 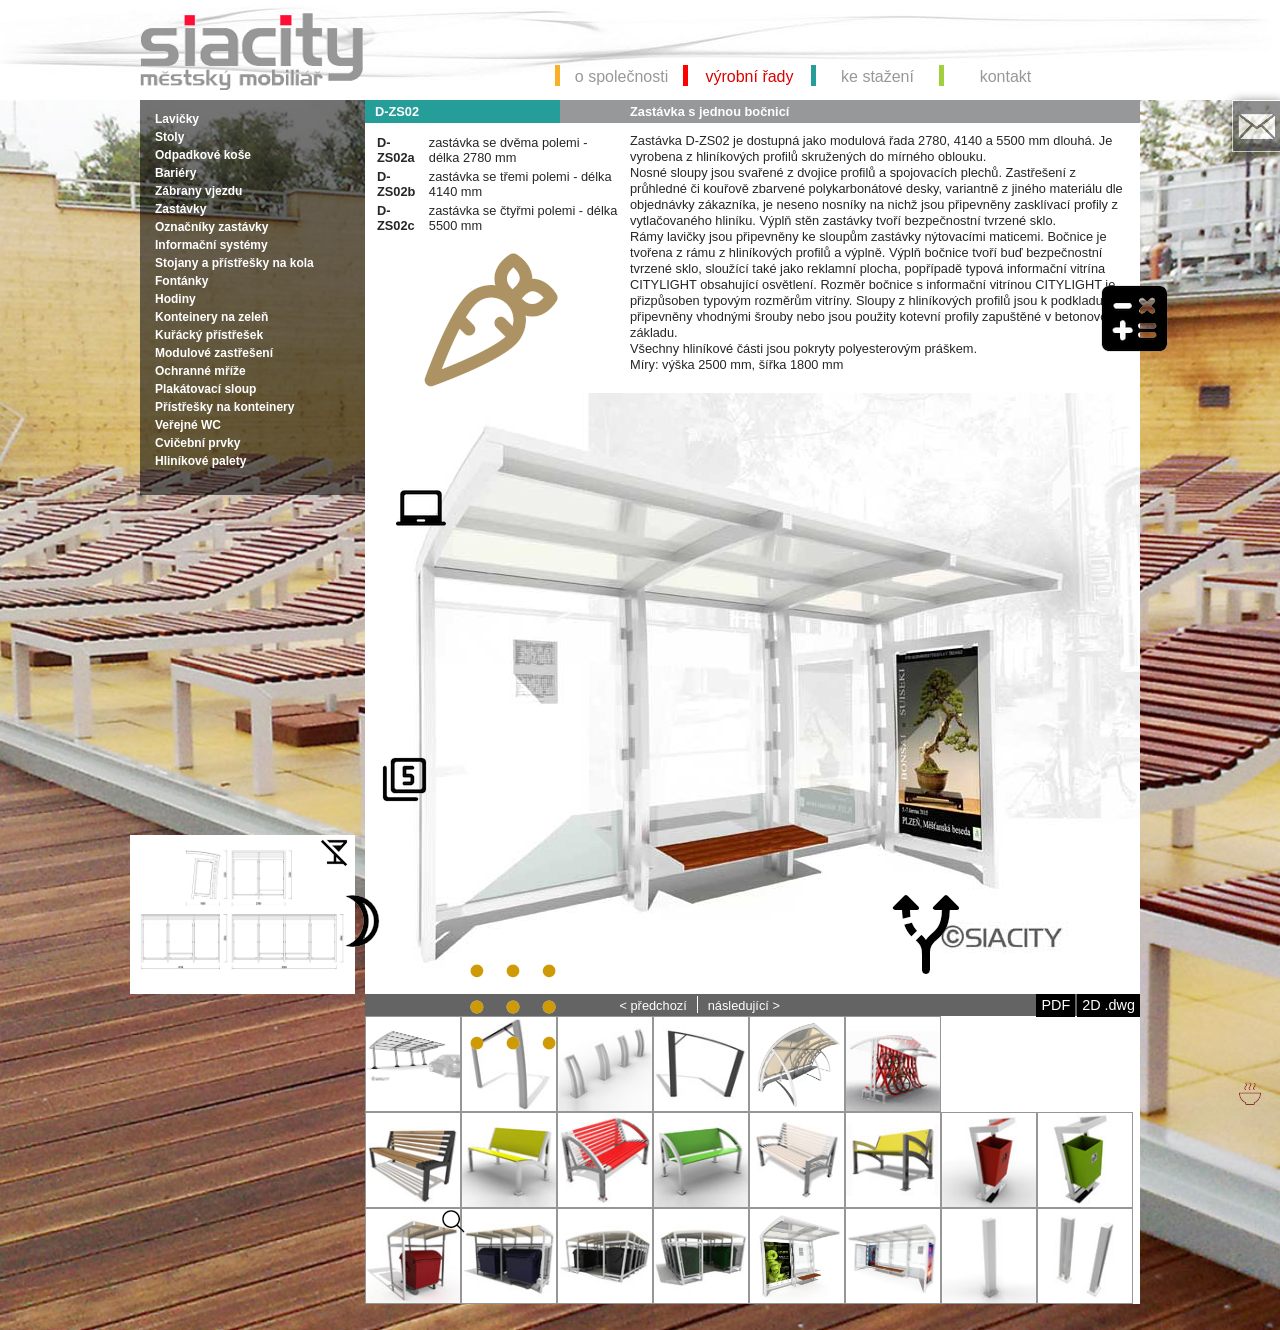 I want to click on indicates alcohol-free zone or no drinks allowed, so click(x=335, y=852).